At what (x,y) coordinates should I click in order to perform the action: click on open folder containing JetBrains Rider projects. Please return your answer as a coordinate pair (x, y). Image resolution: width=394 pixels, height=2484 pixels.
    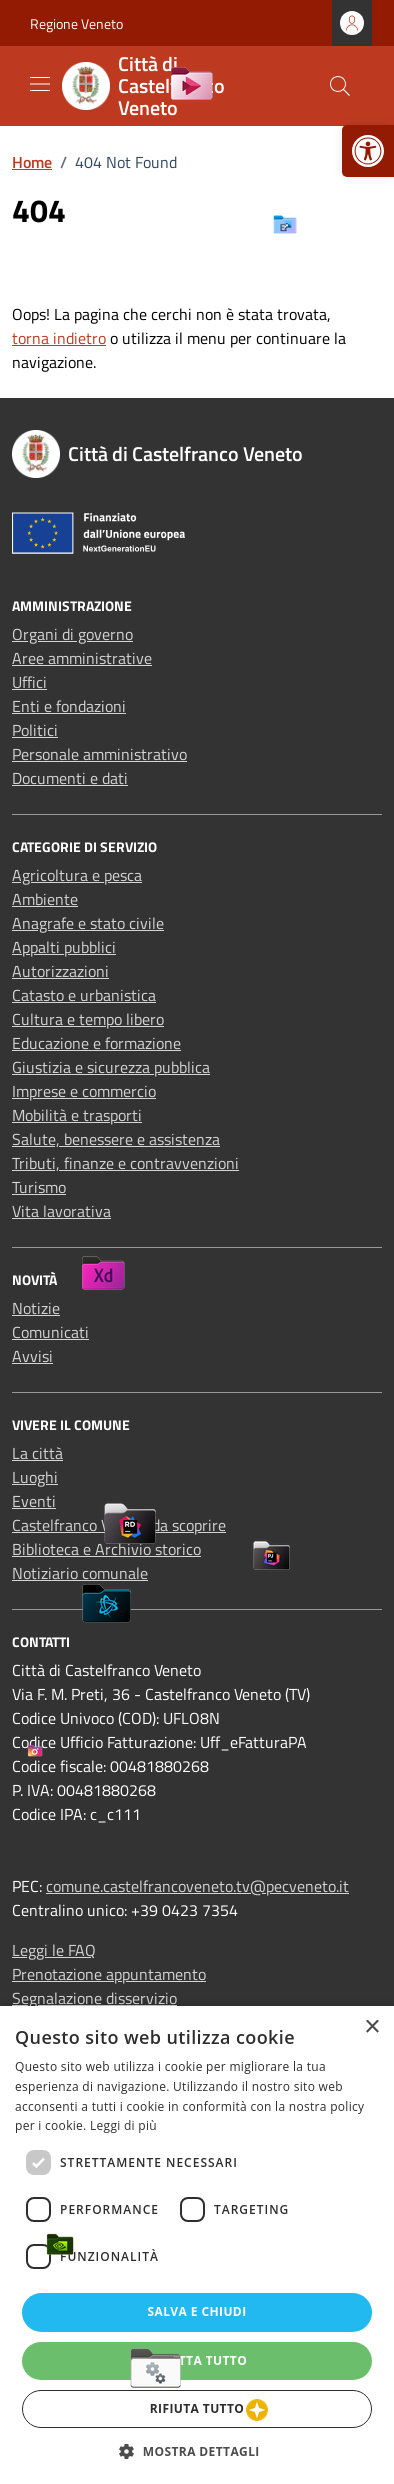
    Looking at the image, I should click on (130, 1525).